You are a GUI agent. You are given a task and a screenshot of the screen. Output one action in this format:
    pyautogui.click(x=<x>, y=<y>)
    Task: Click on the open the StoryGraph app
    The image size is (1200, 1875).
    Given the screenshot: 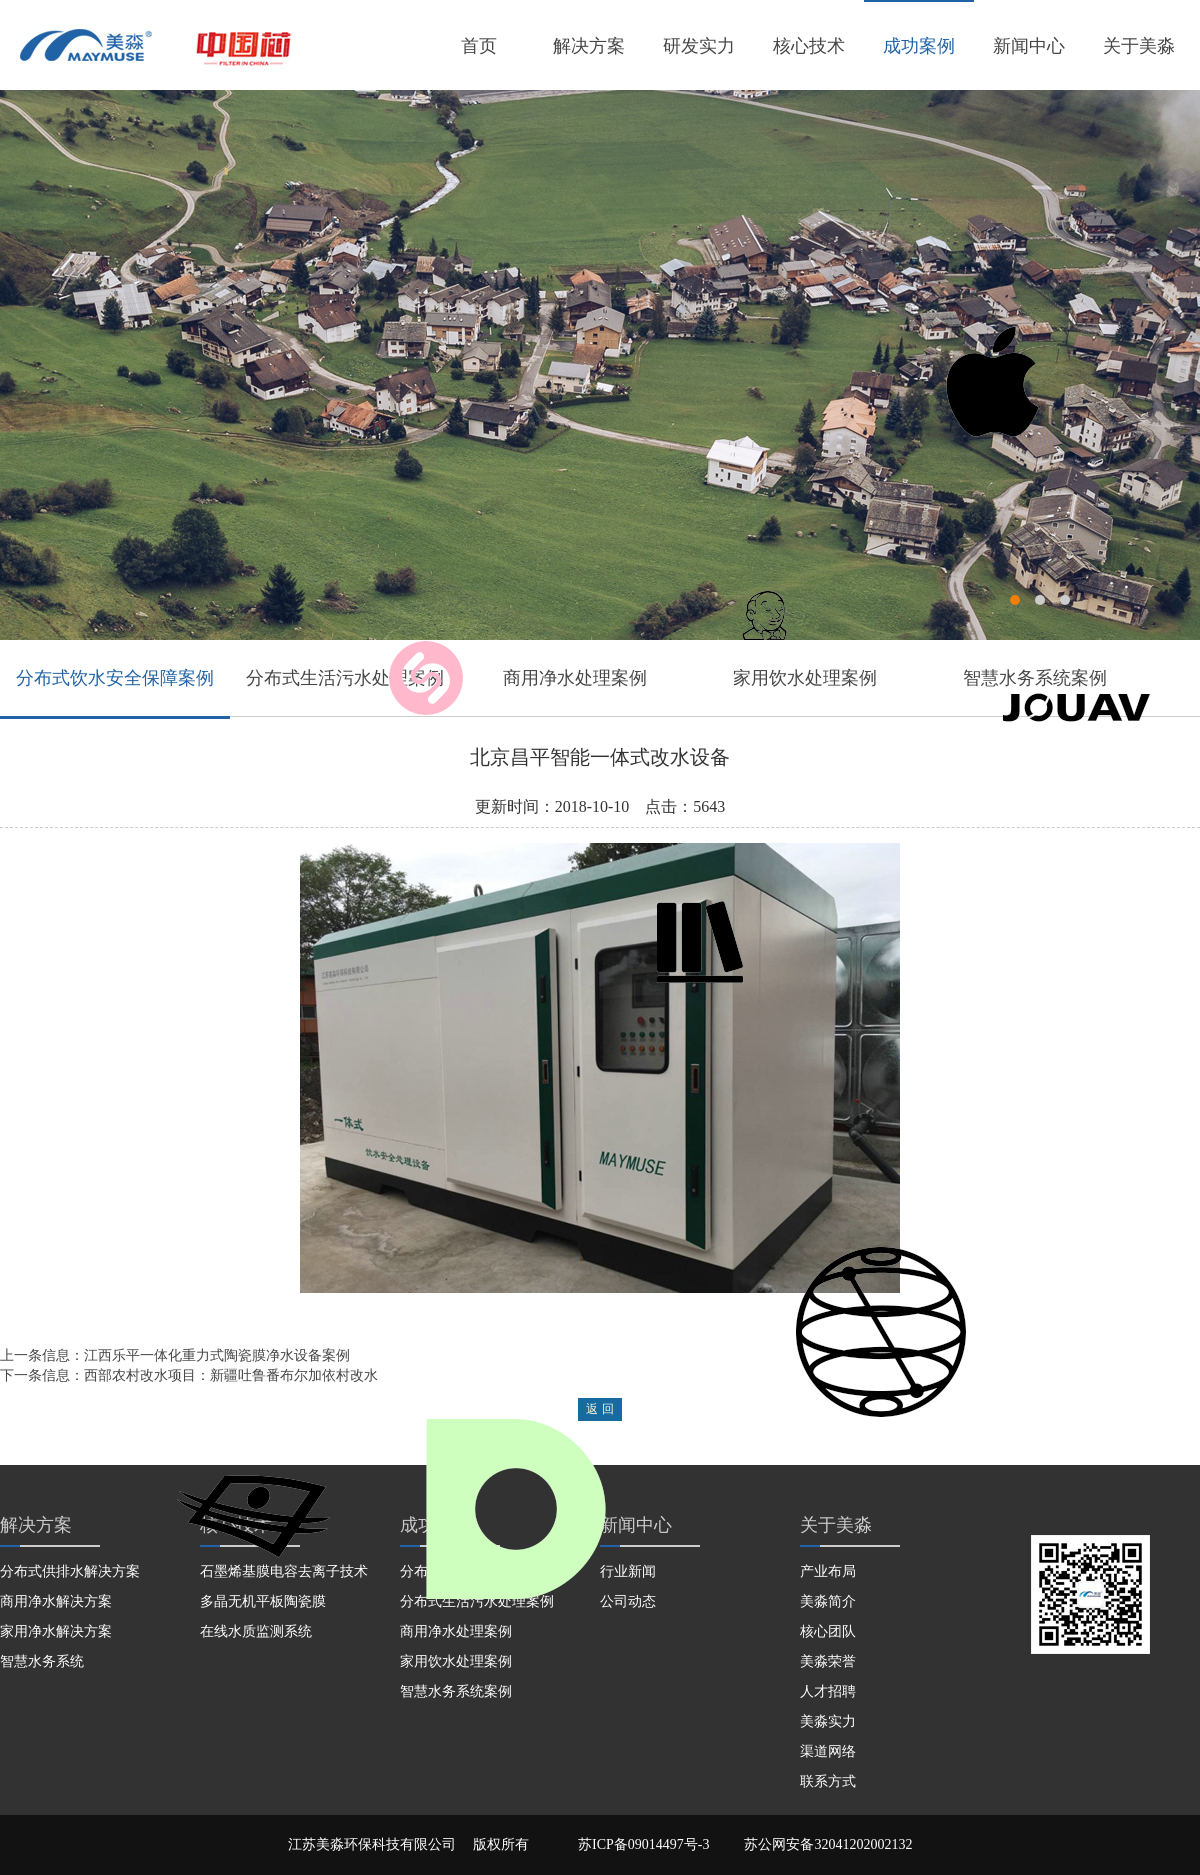 What is the action you would take?
    pyautogui.click(x=700, y=942)
    